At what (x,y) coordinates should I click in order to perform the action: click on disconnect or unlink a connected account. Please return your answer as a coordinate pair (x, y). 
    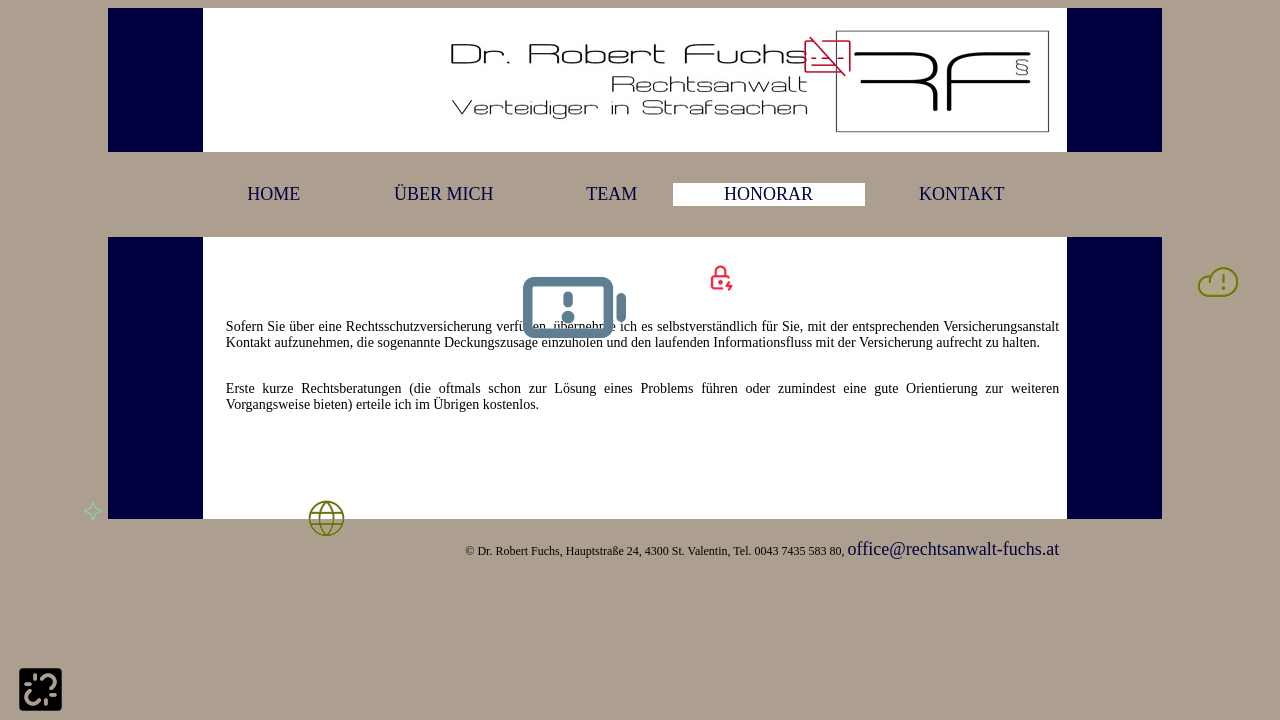
    Looking at the image, I should click on (40, 689).